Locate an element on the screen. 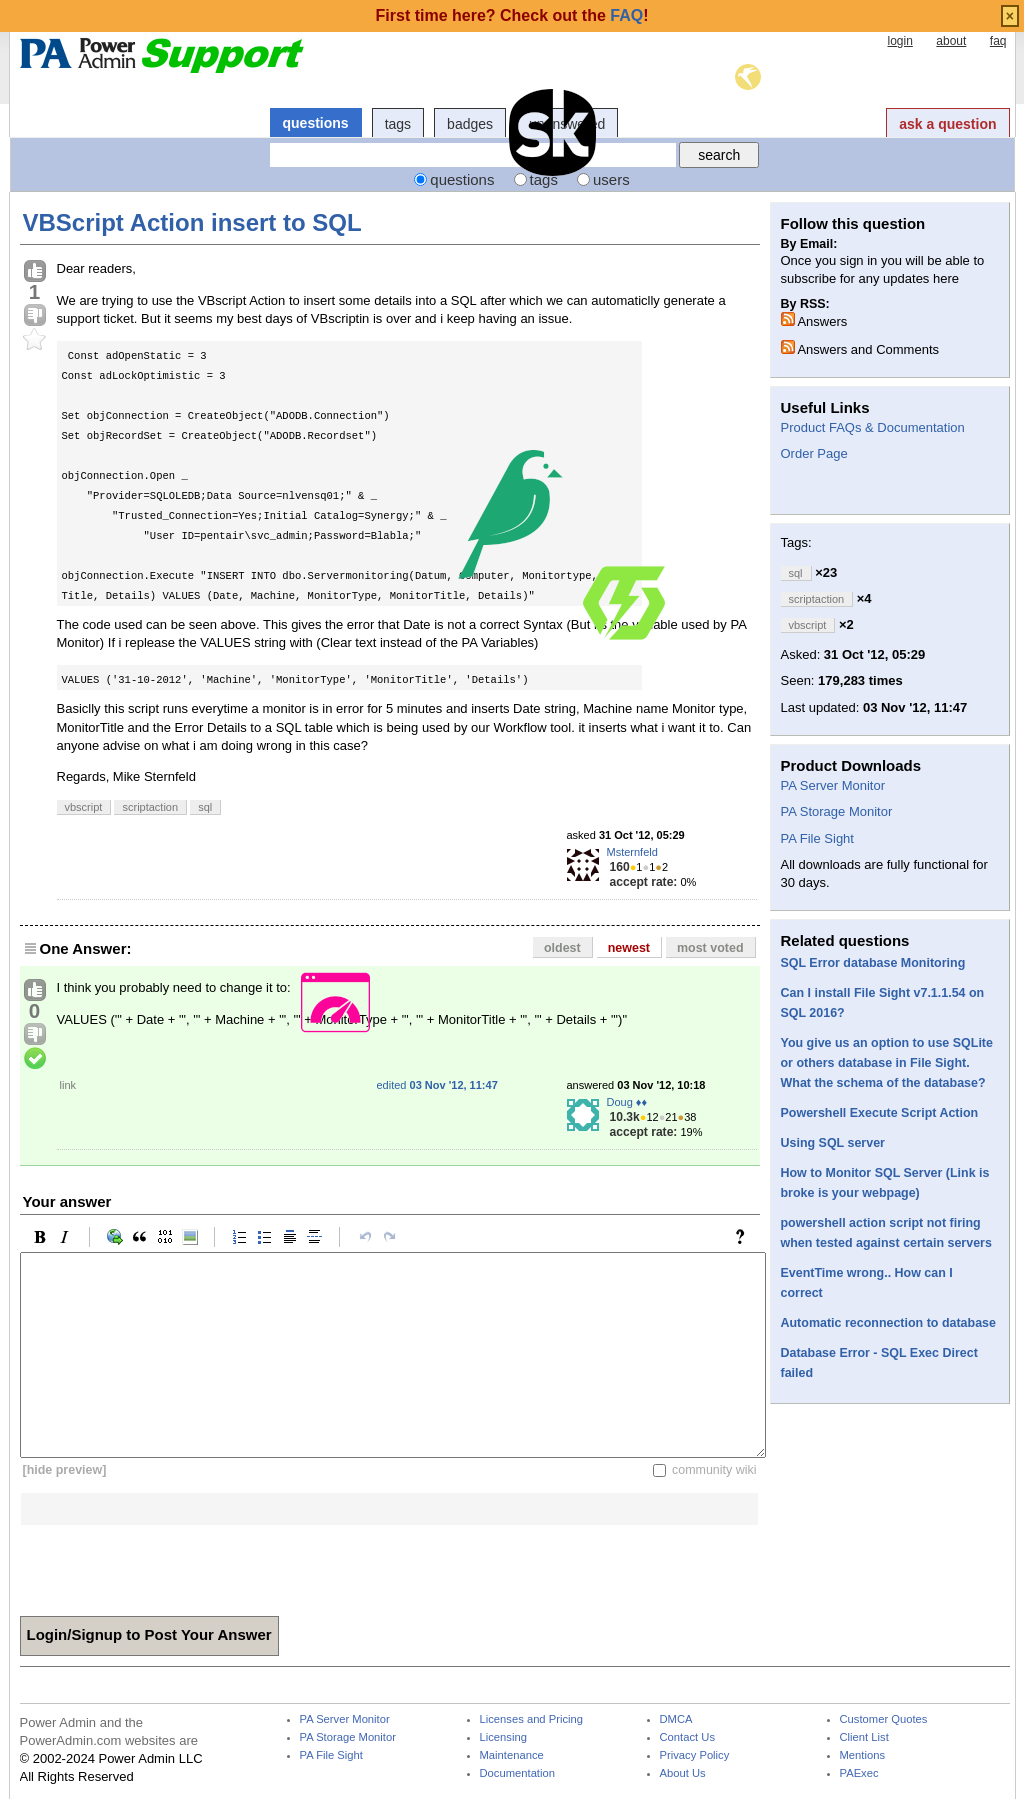  wagtail CMS logo is located at coordinates (510, 514).